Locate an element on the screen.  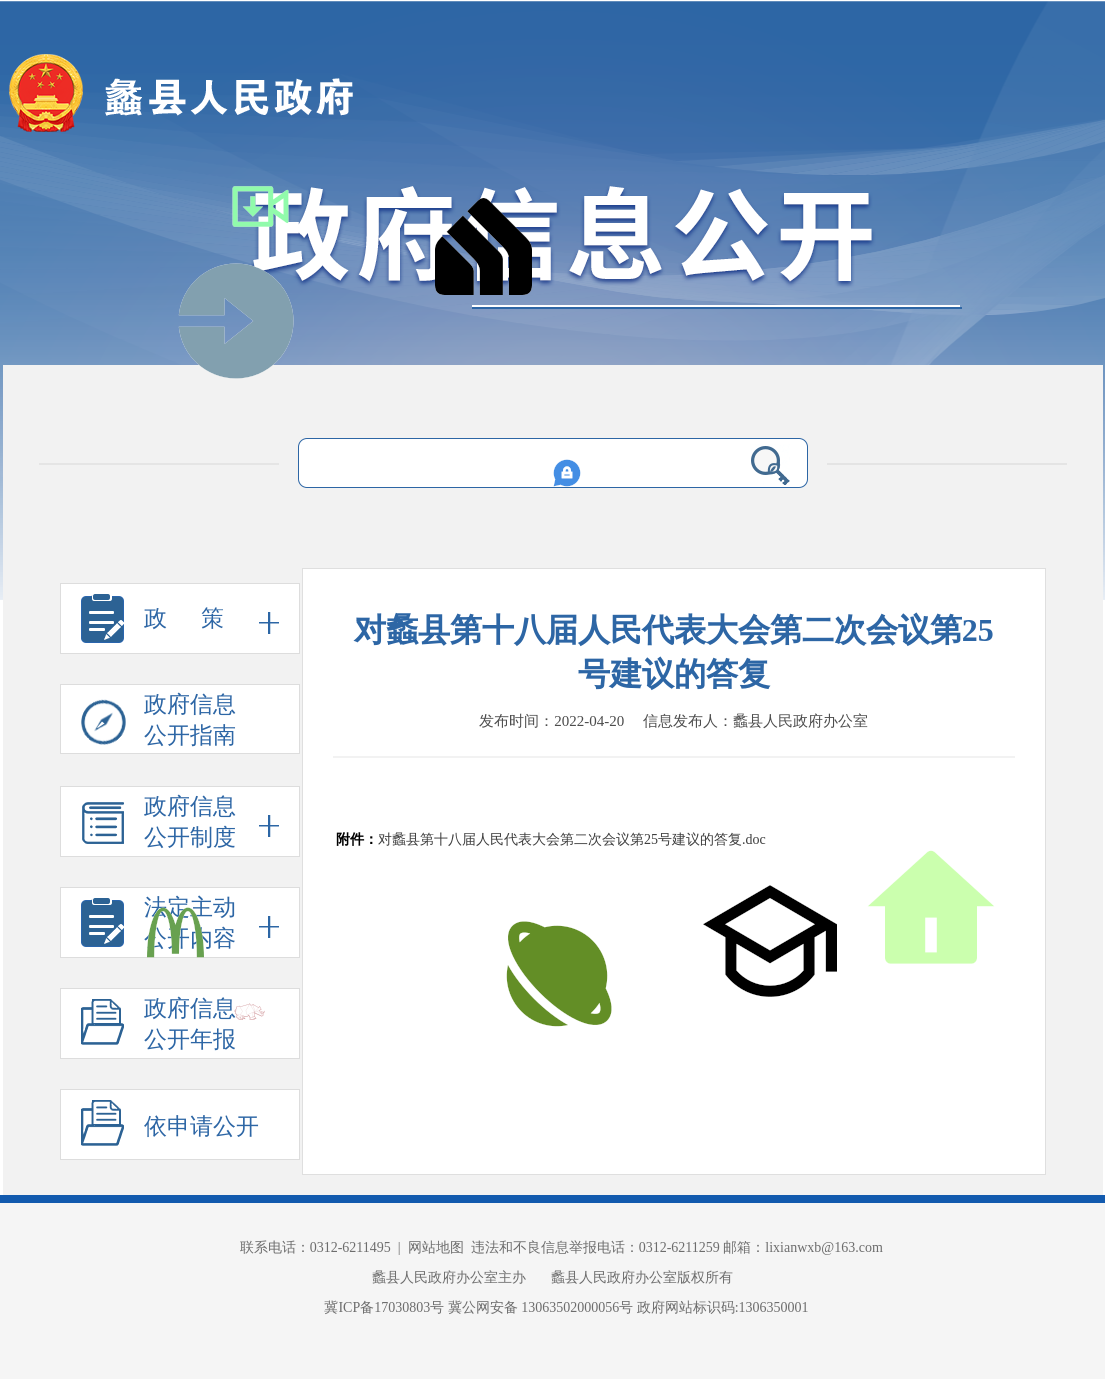
explore global or worldwide content is located at coordinates (557, 976).